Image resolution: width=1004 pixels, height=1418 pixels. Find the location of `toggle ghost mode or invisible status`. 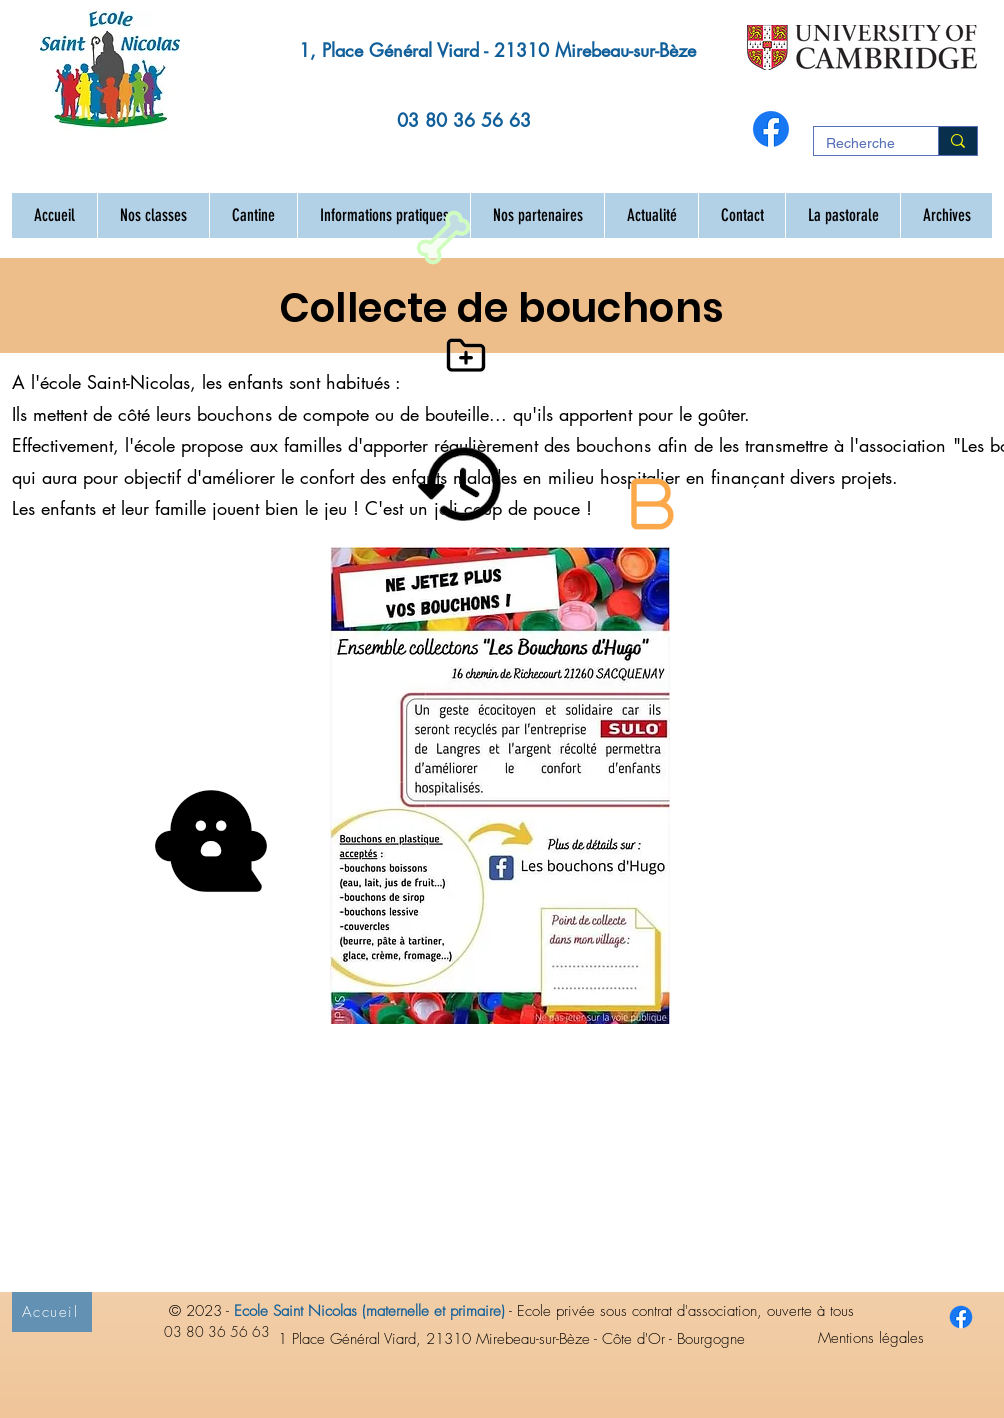

toggle ghost mode or invisible status is located at coordinates (211, 841).